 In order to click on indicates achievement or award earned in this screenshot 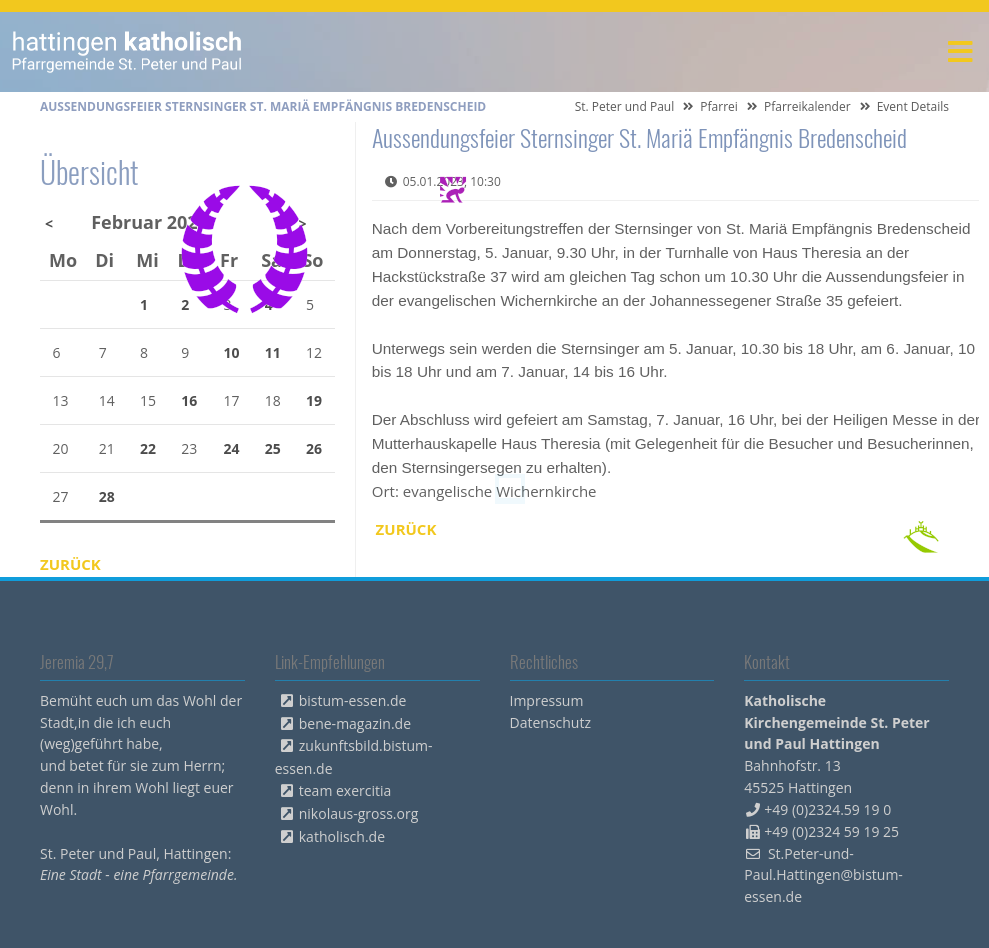, I will do `click(244, 249)`.